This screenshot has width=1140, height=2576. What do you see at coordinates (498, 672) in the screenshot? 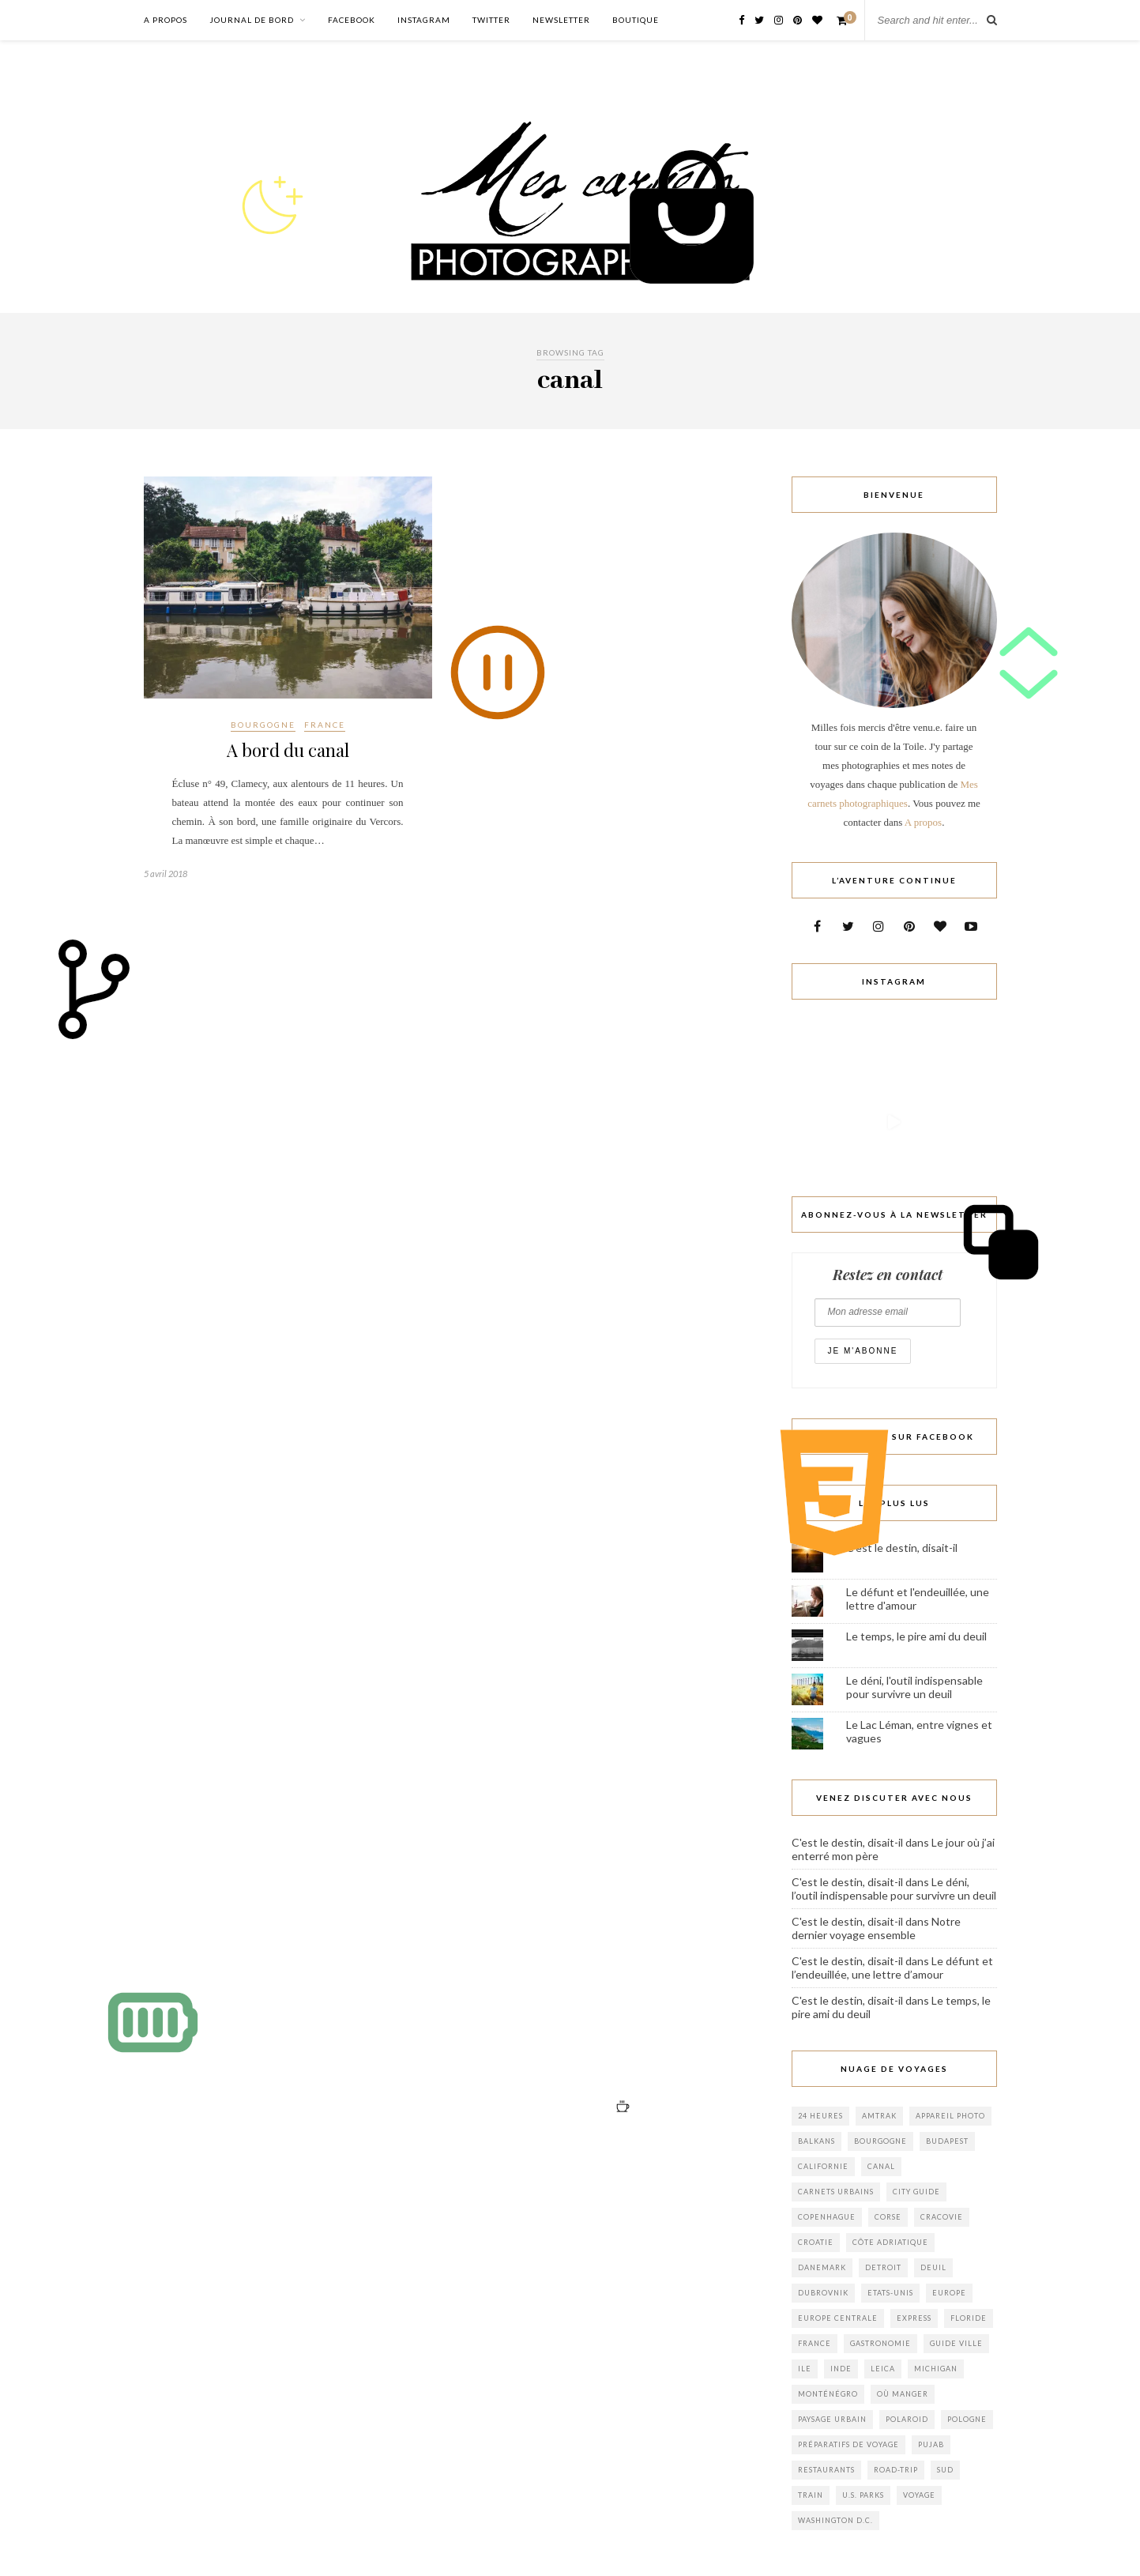
I see `pause media playback` at bounding box center [498, 672].